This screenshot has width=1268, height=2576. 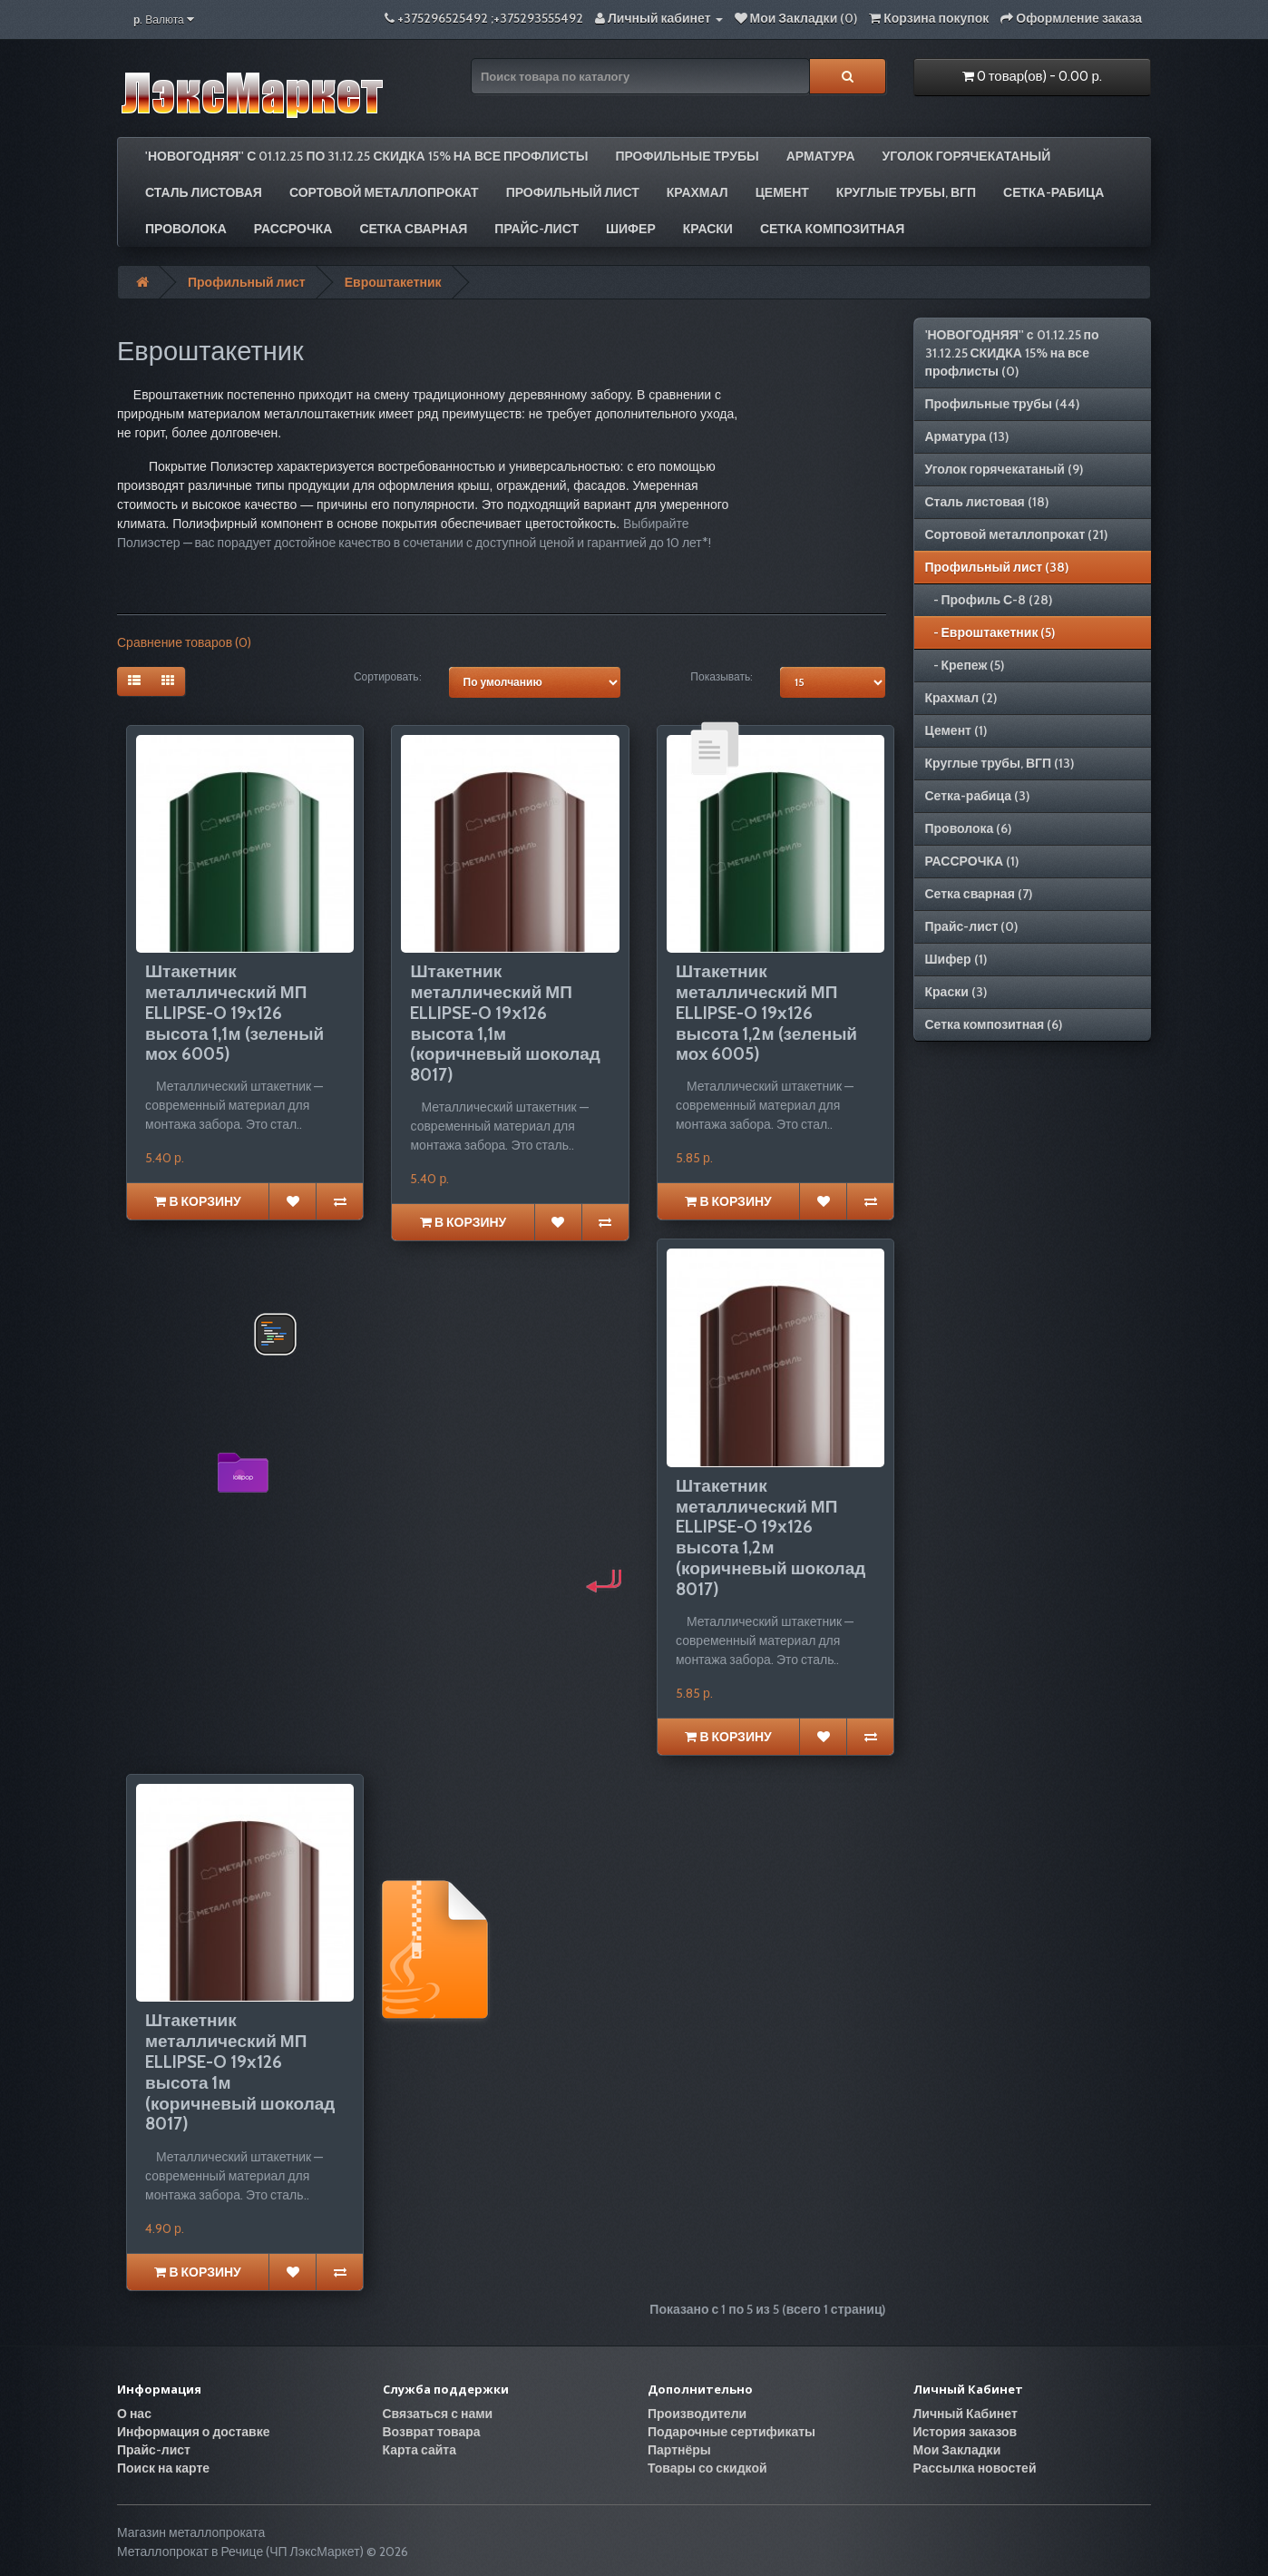 What do you see at coordinates (434, 1952) in the screenshot?
I see `a java archive (jar) file` at bounding box center [434, 1952].